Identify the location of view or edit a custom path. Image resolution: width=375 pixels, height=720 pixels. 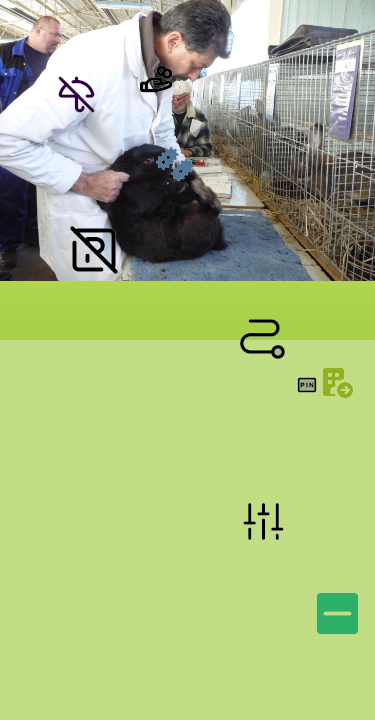
(262, 336).